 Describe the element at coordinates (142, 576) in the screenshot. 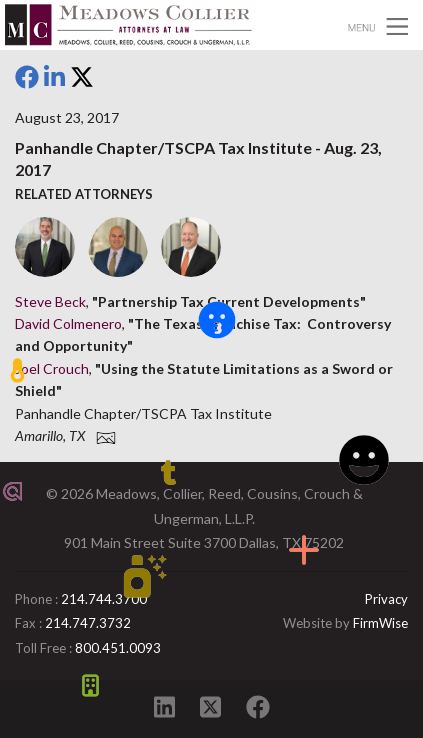

I see `air freshener or fragrance settings` at that location.